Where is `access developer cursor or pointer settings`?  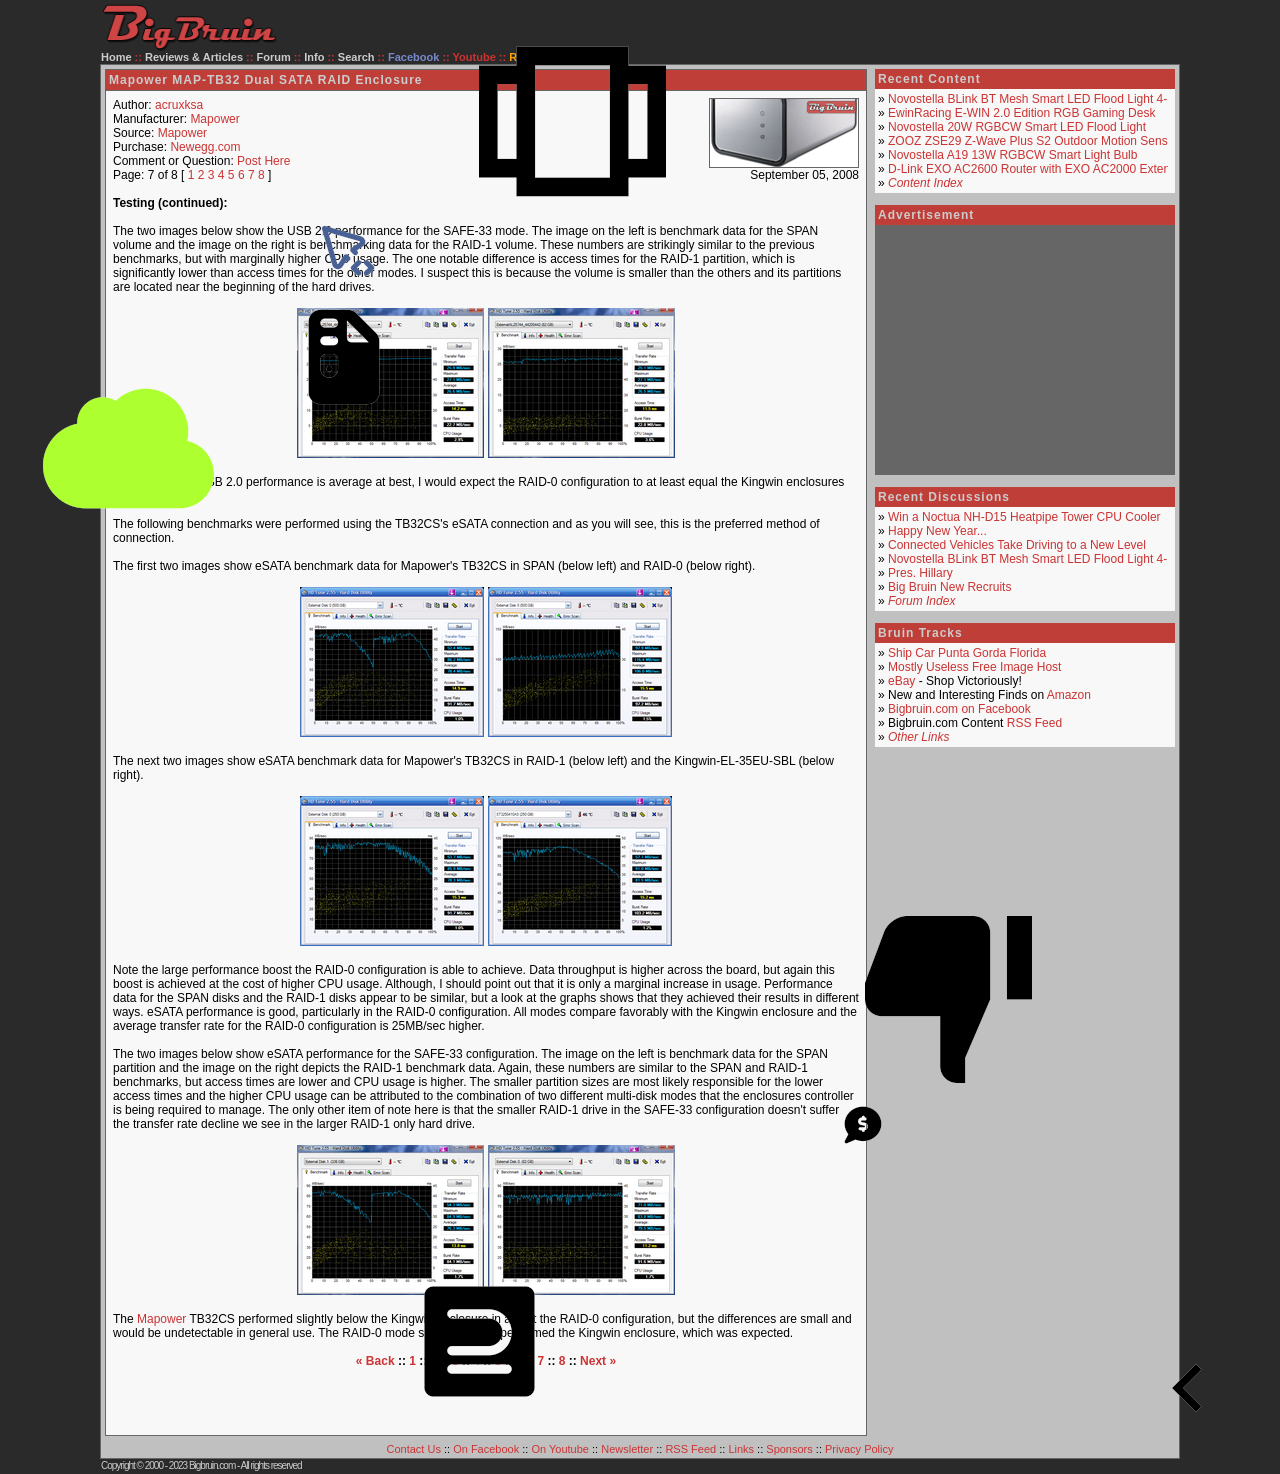 access developer cursor or pointer settings is located at coordinates (345, 249).